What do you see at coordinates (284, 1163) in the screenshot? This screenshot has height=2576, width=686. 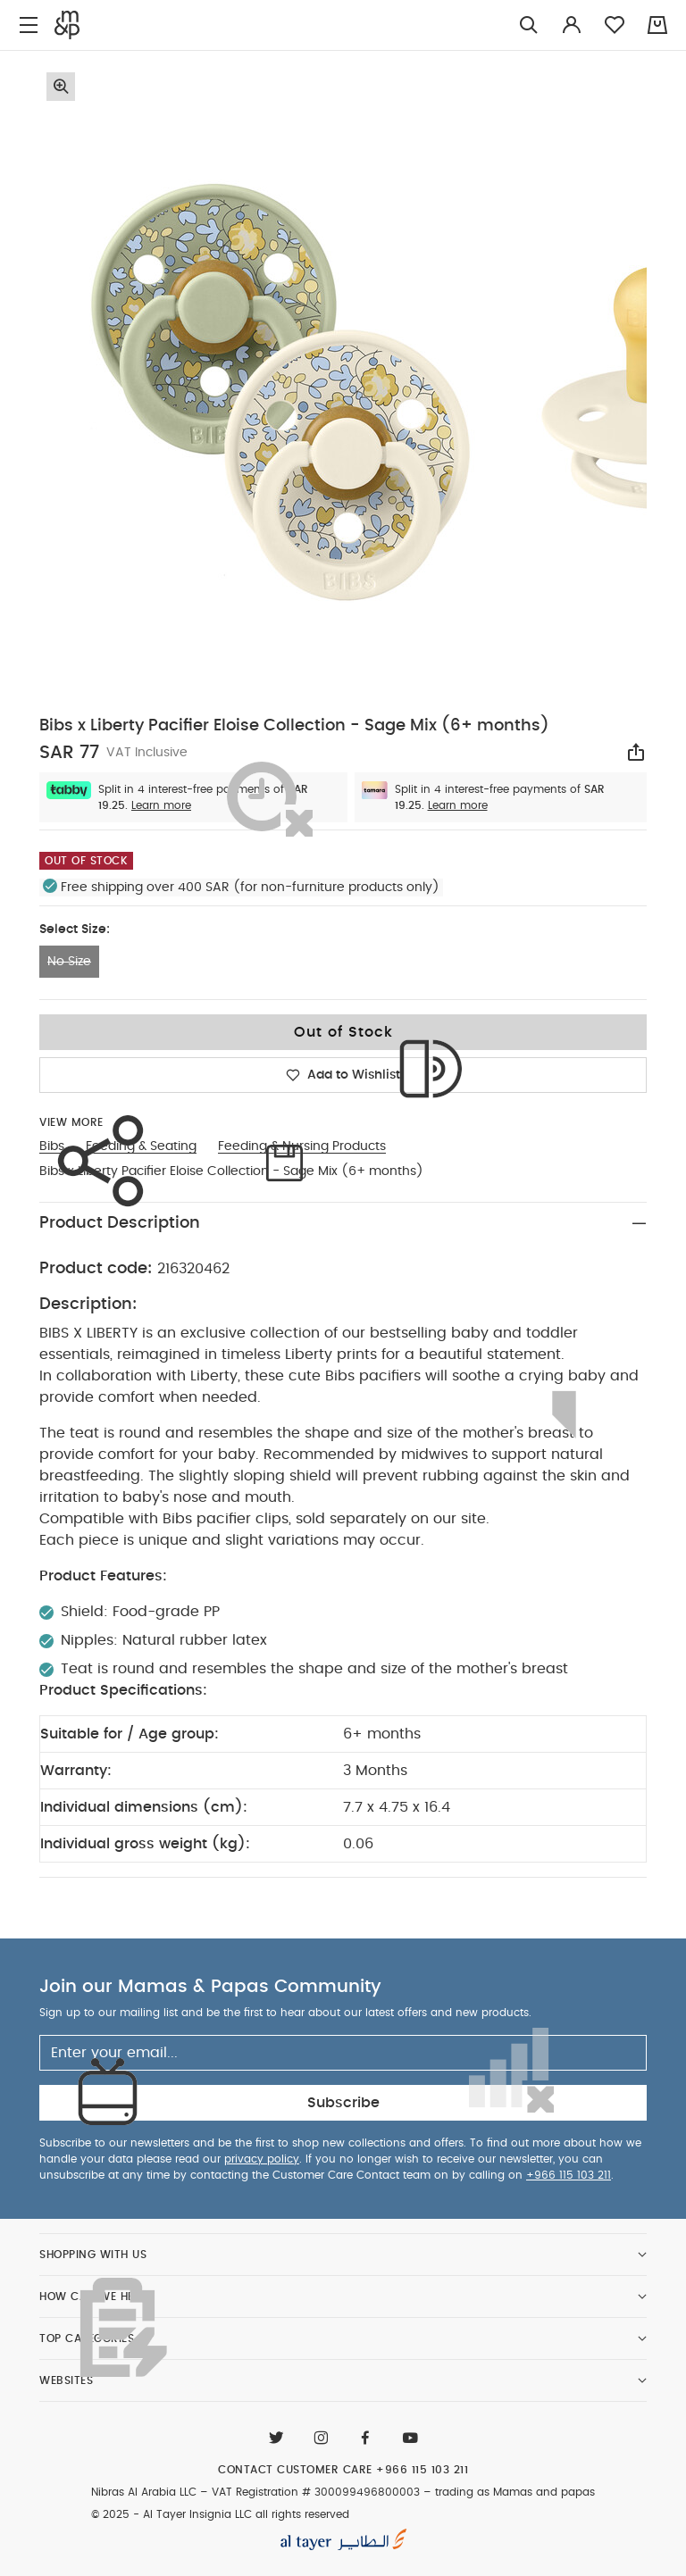 I see `save file to disk` at bounding box center [284, 1163].